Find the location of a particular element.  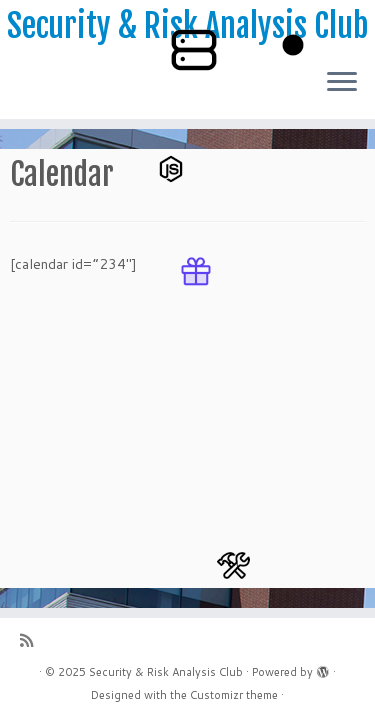

view server status is located at coordinates (194, 50).